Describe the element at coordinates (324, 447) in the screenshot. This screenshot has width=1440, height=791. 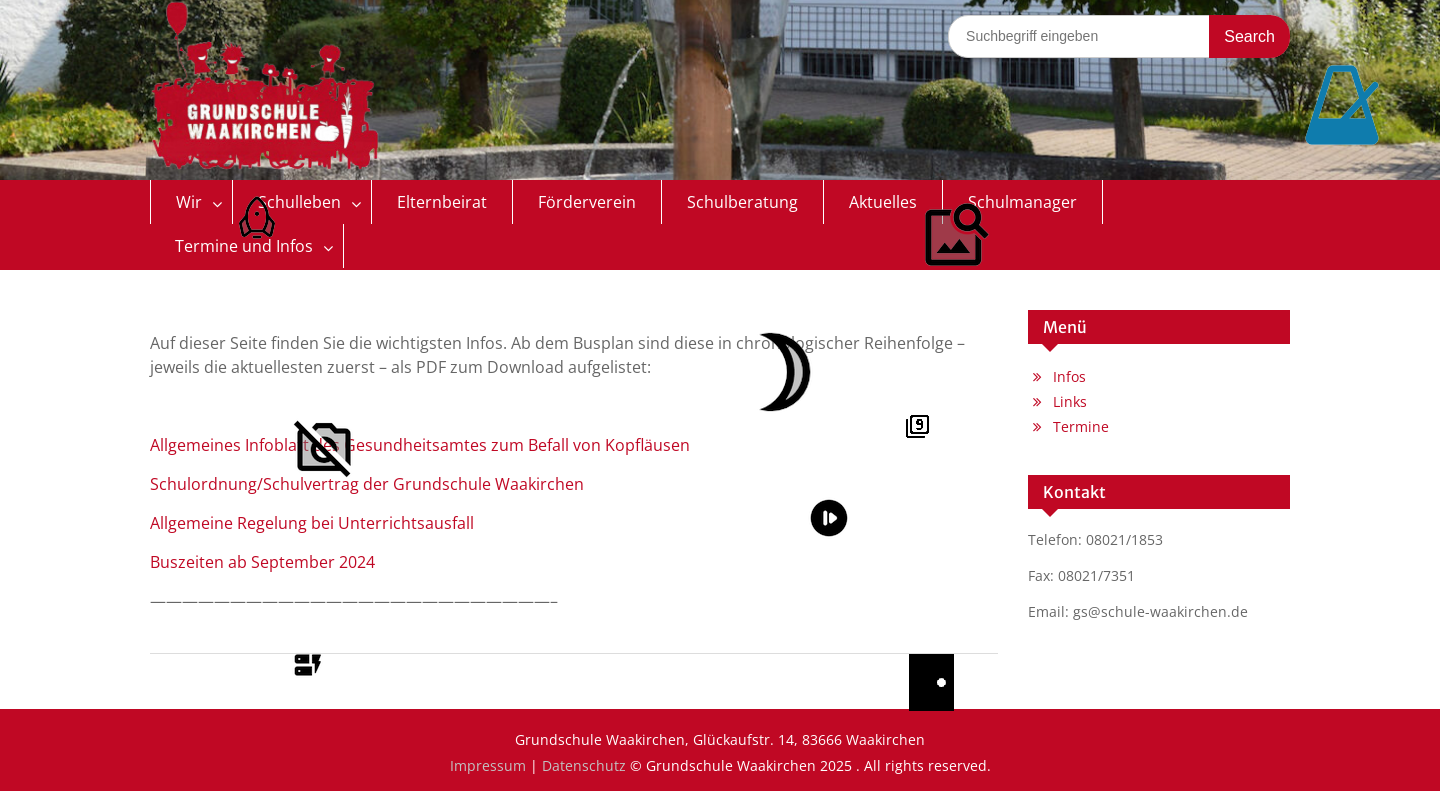
I see `photography not allowed in this area` at that location.